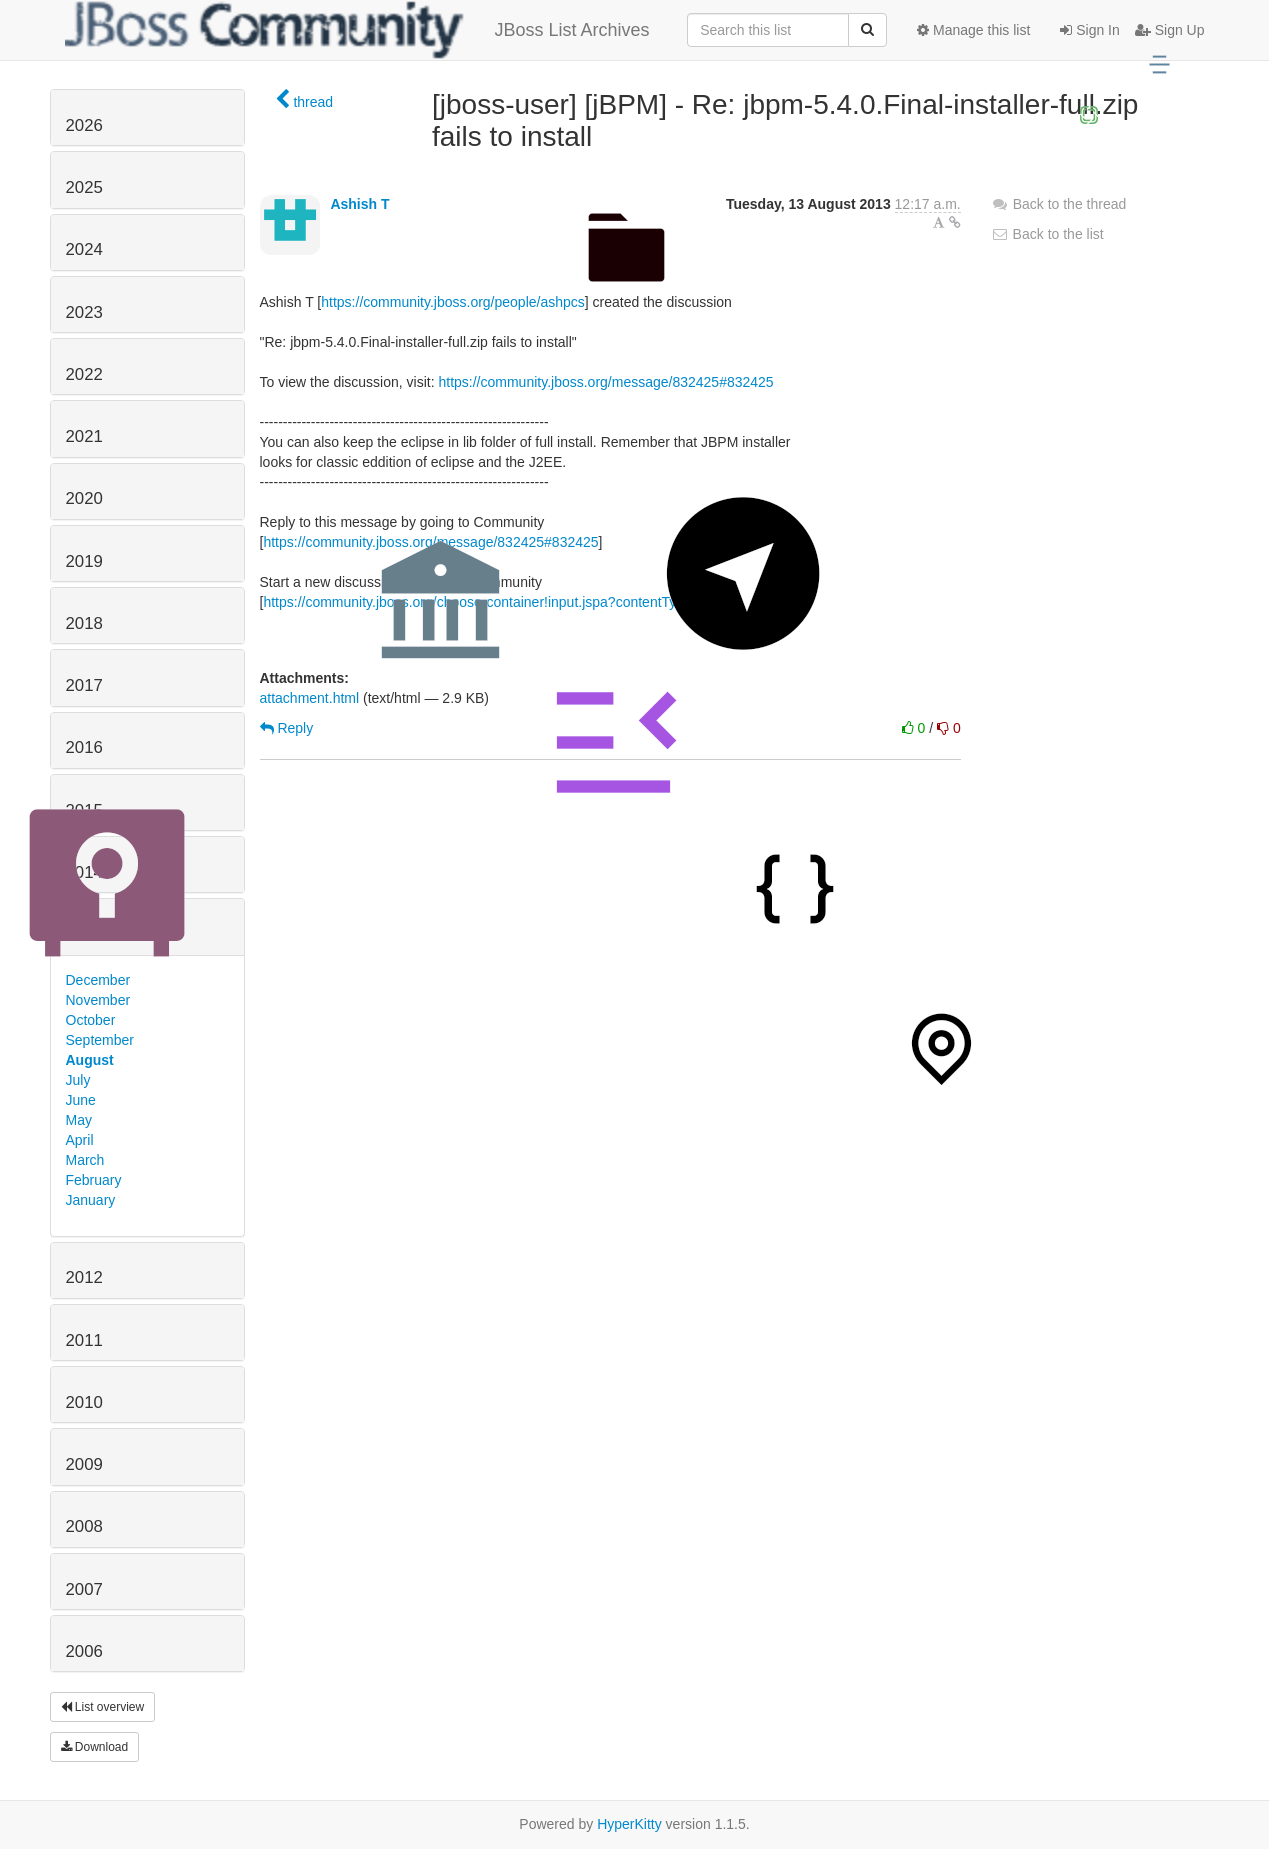 The image size is (1269, 1849). What do you see at coordinates (735, 573) in the screenshot?
I see `open discover or explore feature` at bounding box center [735, 573].